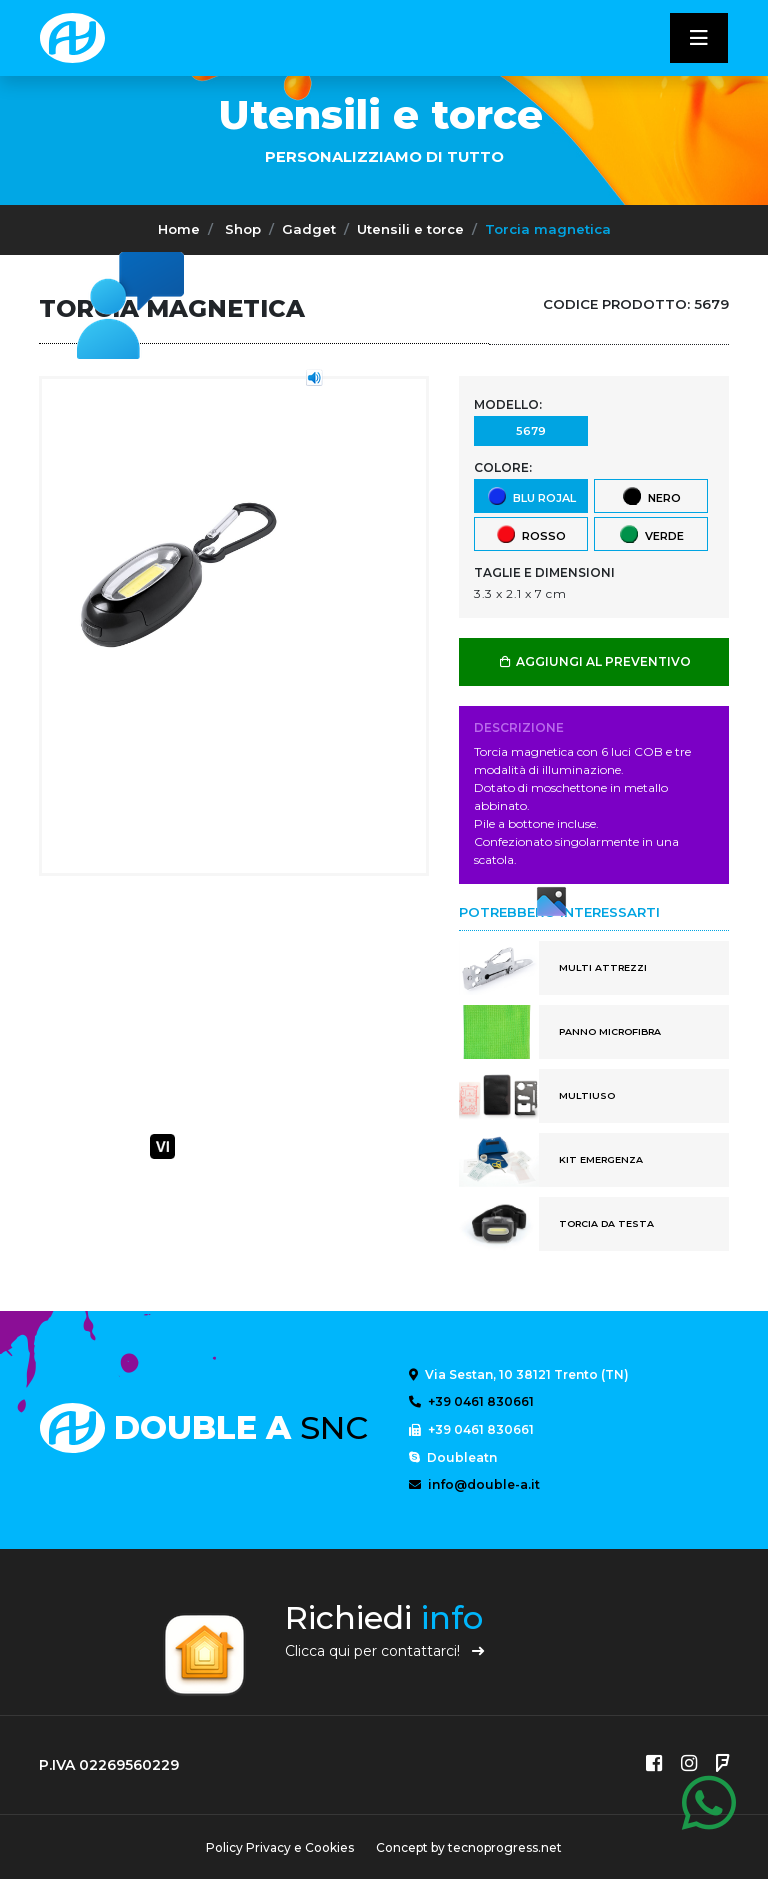  Describe the element at coordinates (204, 1654) in the screenshot. I see `open the home app to control smart home devices` at that location.